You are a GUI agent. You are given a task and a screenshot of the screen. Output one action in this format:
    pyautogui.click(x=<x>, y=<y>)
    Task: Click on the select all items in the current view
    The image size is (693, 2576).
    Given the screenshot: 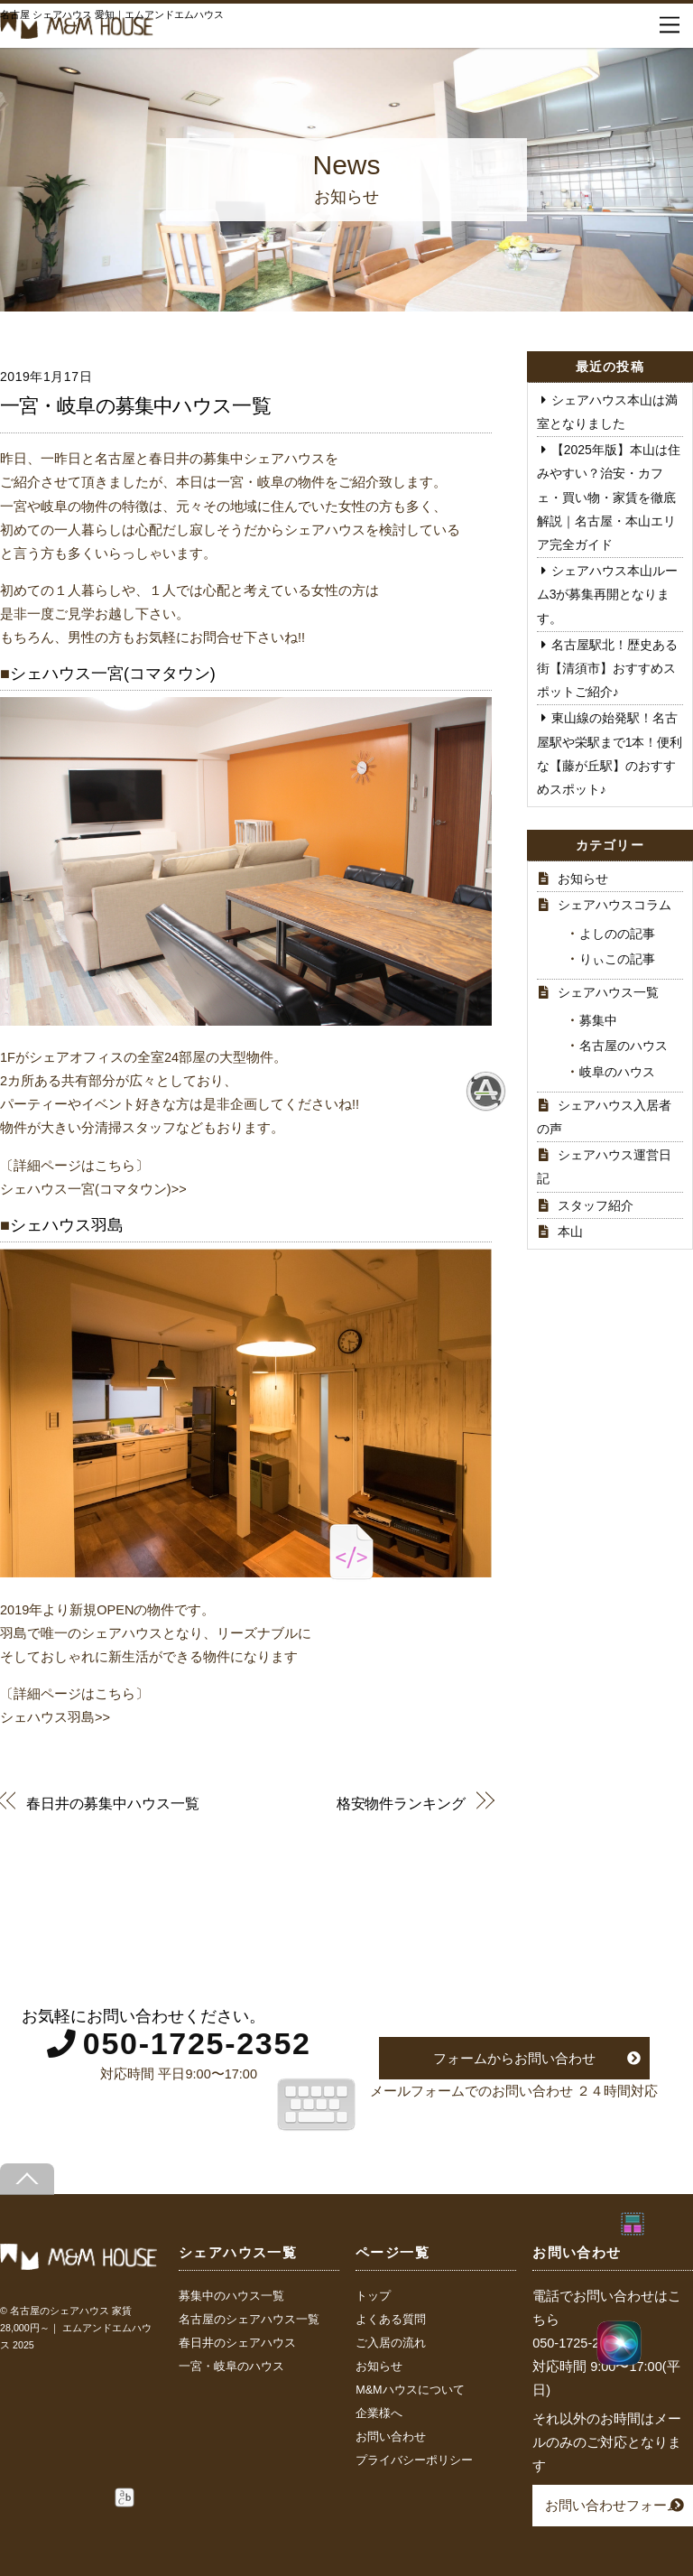 What is the action you would take?
    pyautogui.click(x=633, y=2224)
    